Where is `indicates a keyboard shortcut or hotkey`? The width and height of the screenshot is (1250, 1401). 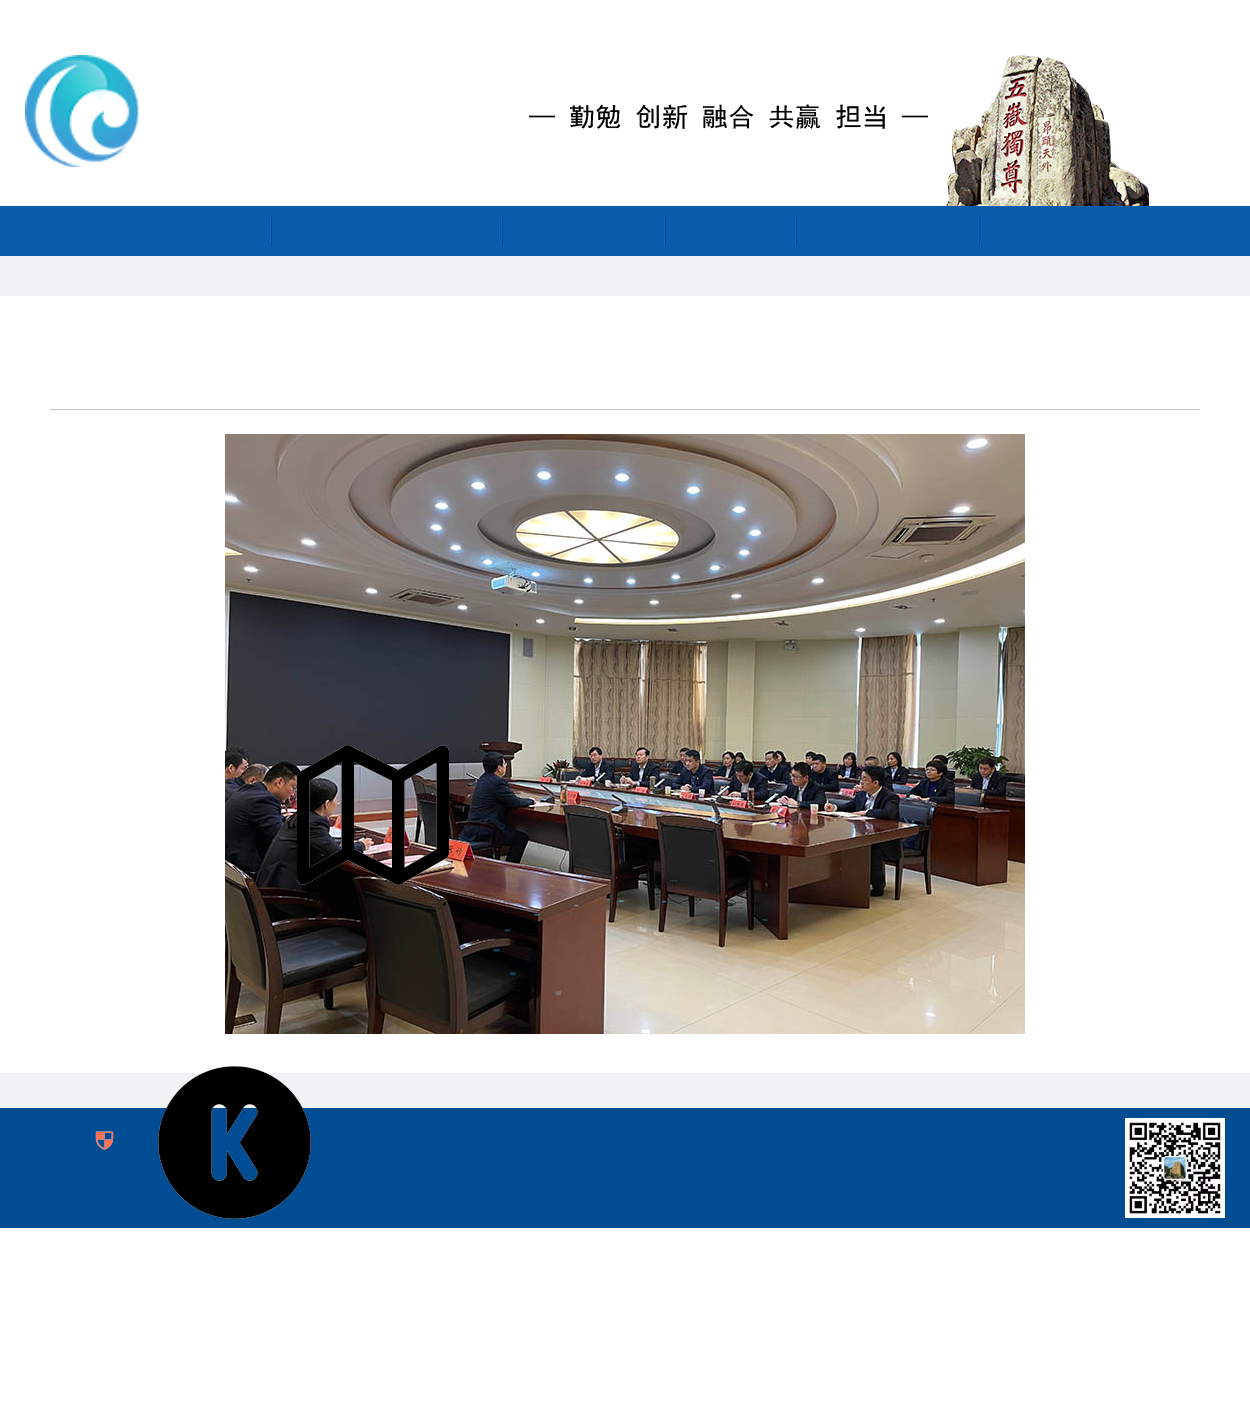 indicates a keyboard shortcut or hotkey is located at coordinates (234, 1142).